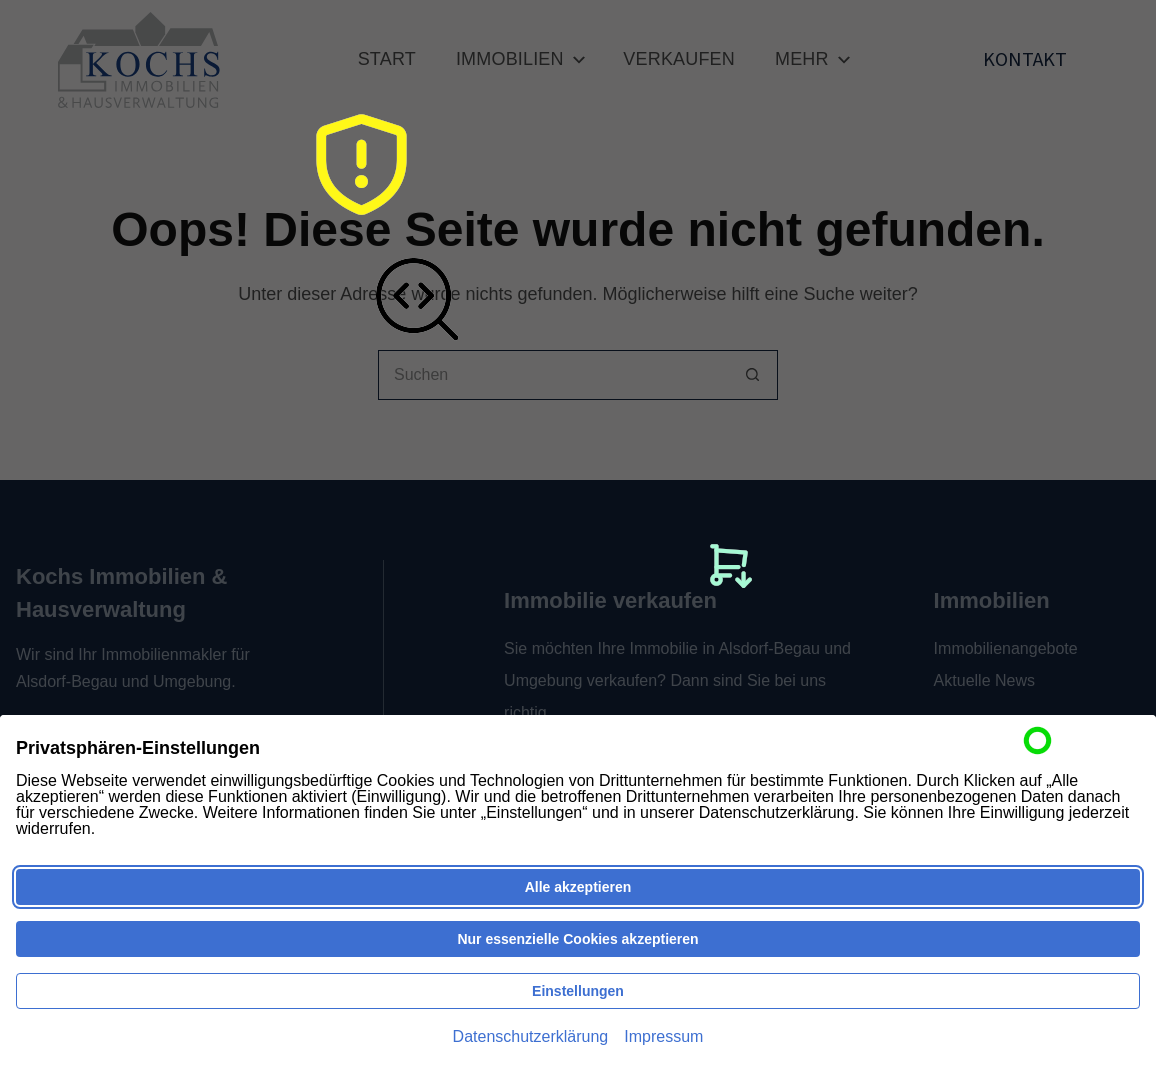  What do you see at coordinates (1037, 740) in the screenshot?
I see `indicates an unread notification or new item` at bounding box center [1037, 740].